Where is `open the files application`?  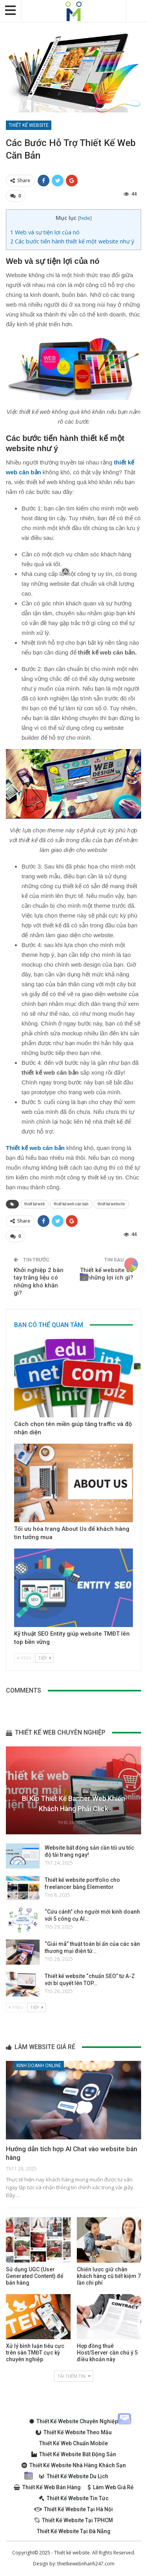 open the files application is located at coordinates (29, 2475).